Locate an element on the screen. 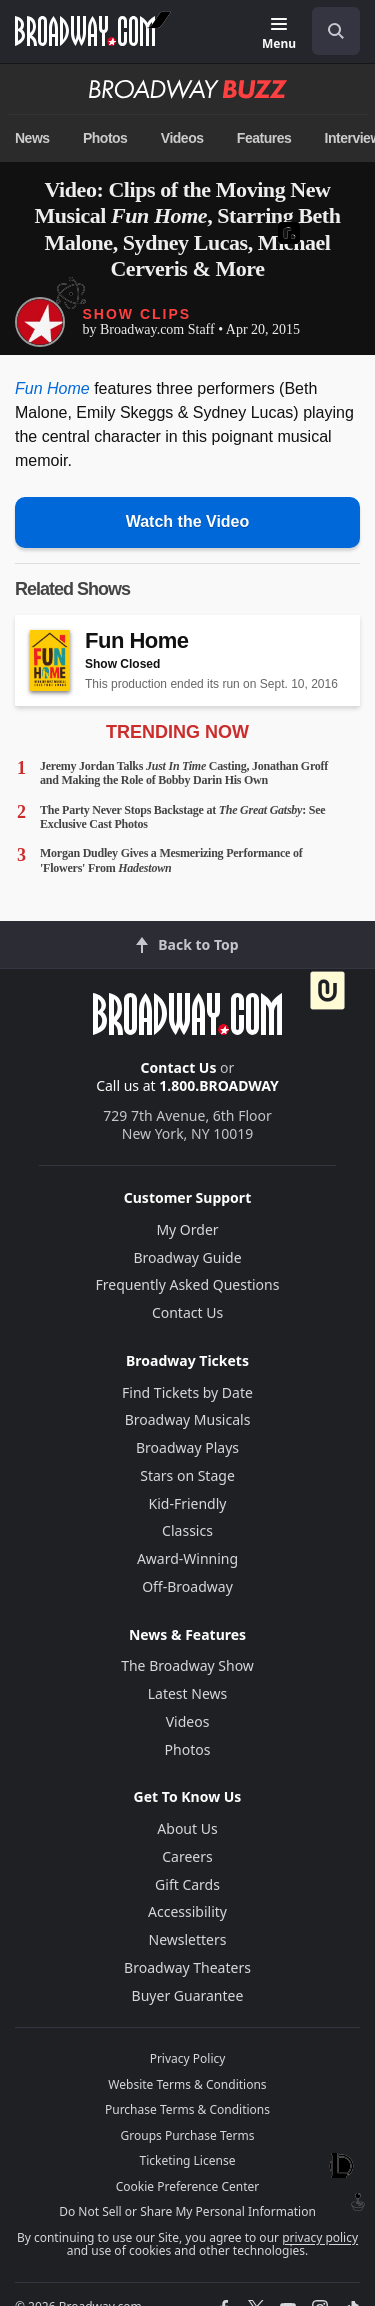 Image resolution: width=375 pixels, height=2306 pixels. attach a file to your message is located at coordinates (327, 990).